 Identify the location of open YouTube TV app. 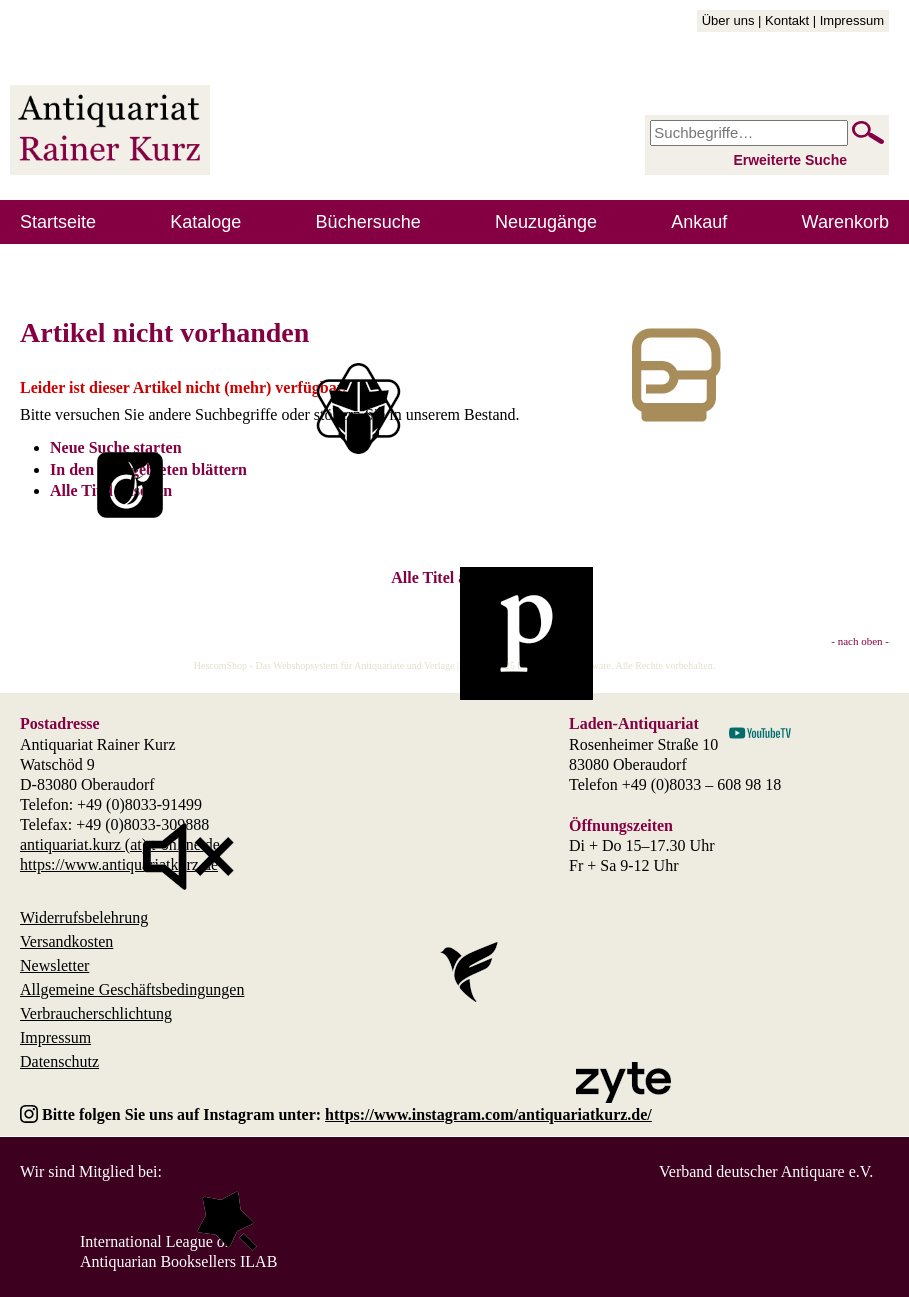
(760, 733).